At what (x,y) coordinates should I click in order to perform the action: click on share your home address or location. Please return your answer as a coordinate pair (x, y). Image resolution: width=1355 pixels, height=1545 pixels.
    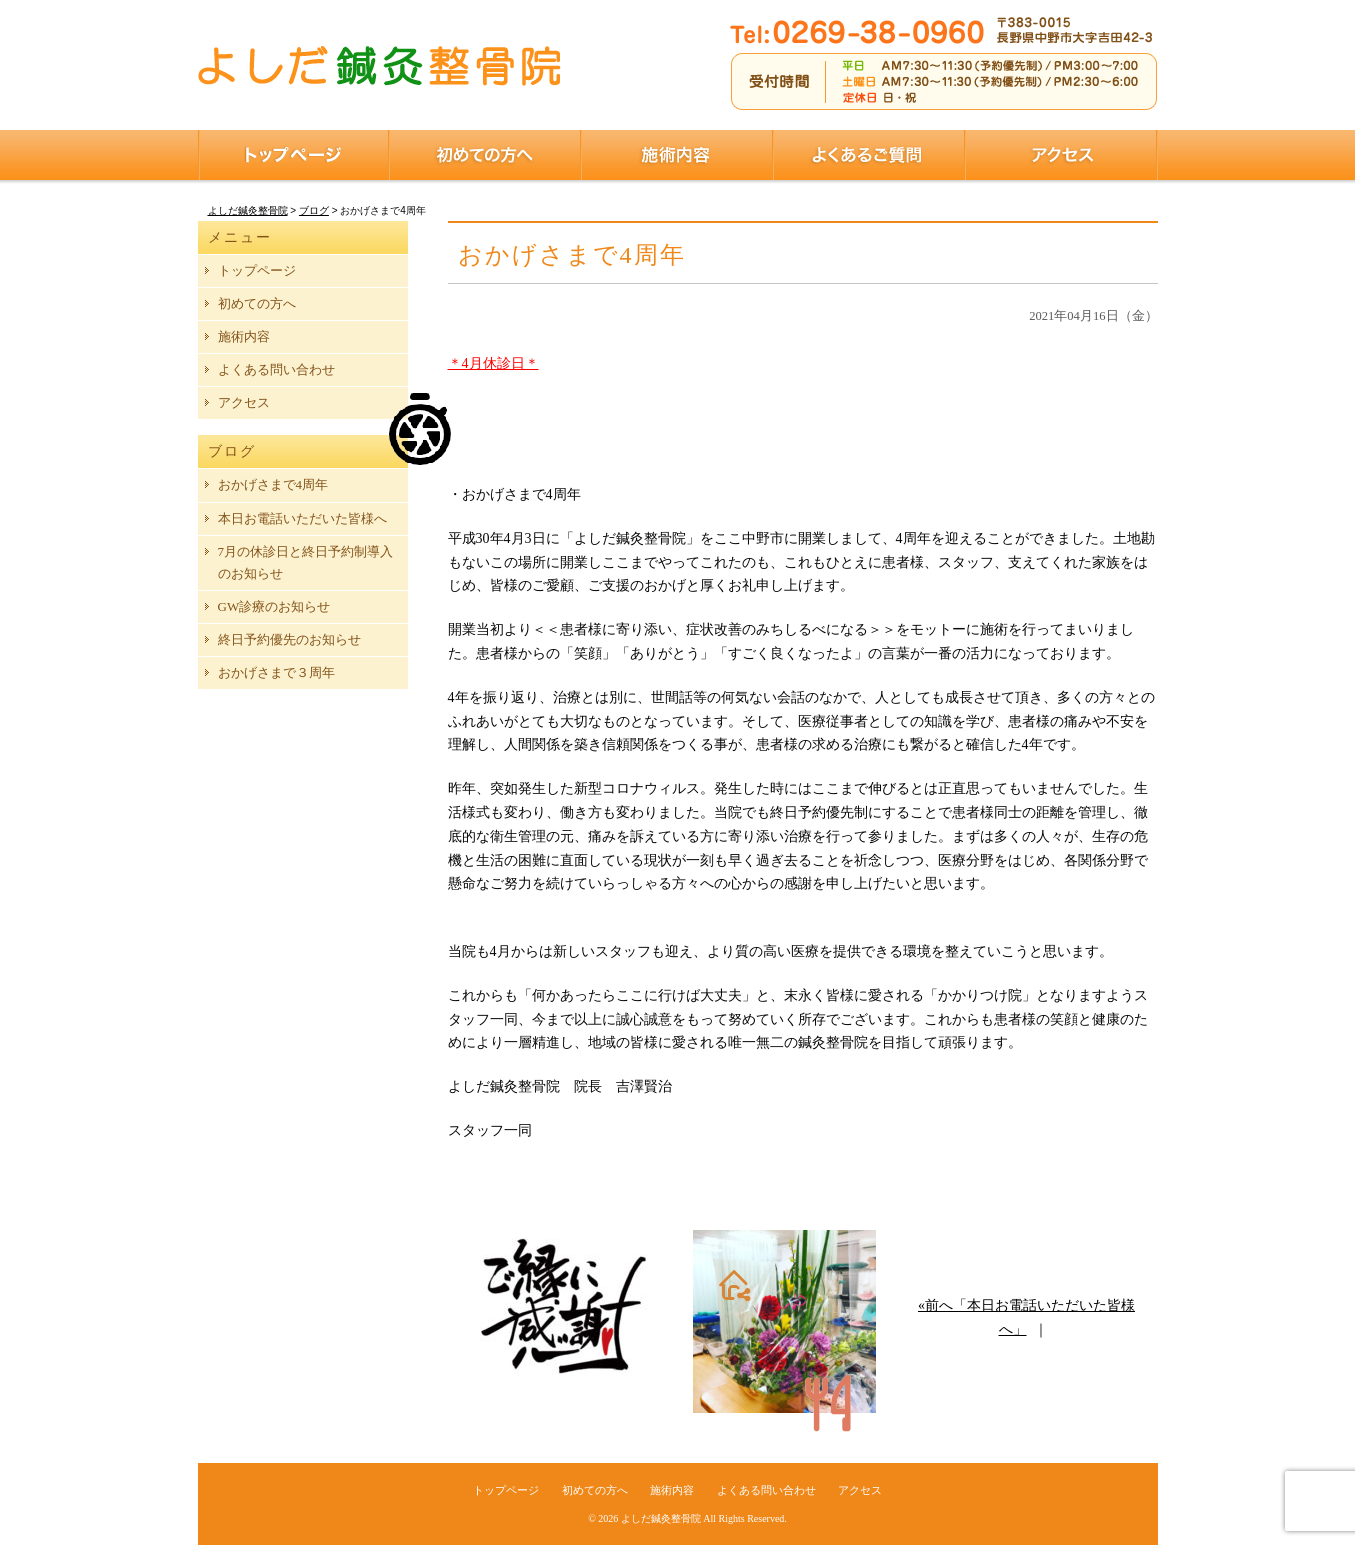
    Looking at the image, I should click on (734, 1285).